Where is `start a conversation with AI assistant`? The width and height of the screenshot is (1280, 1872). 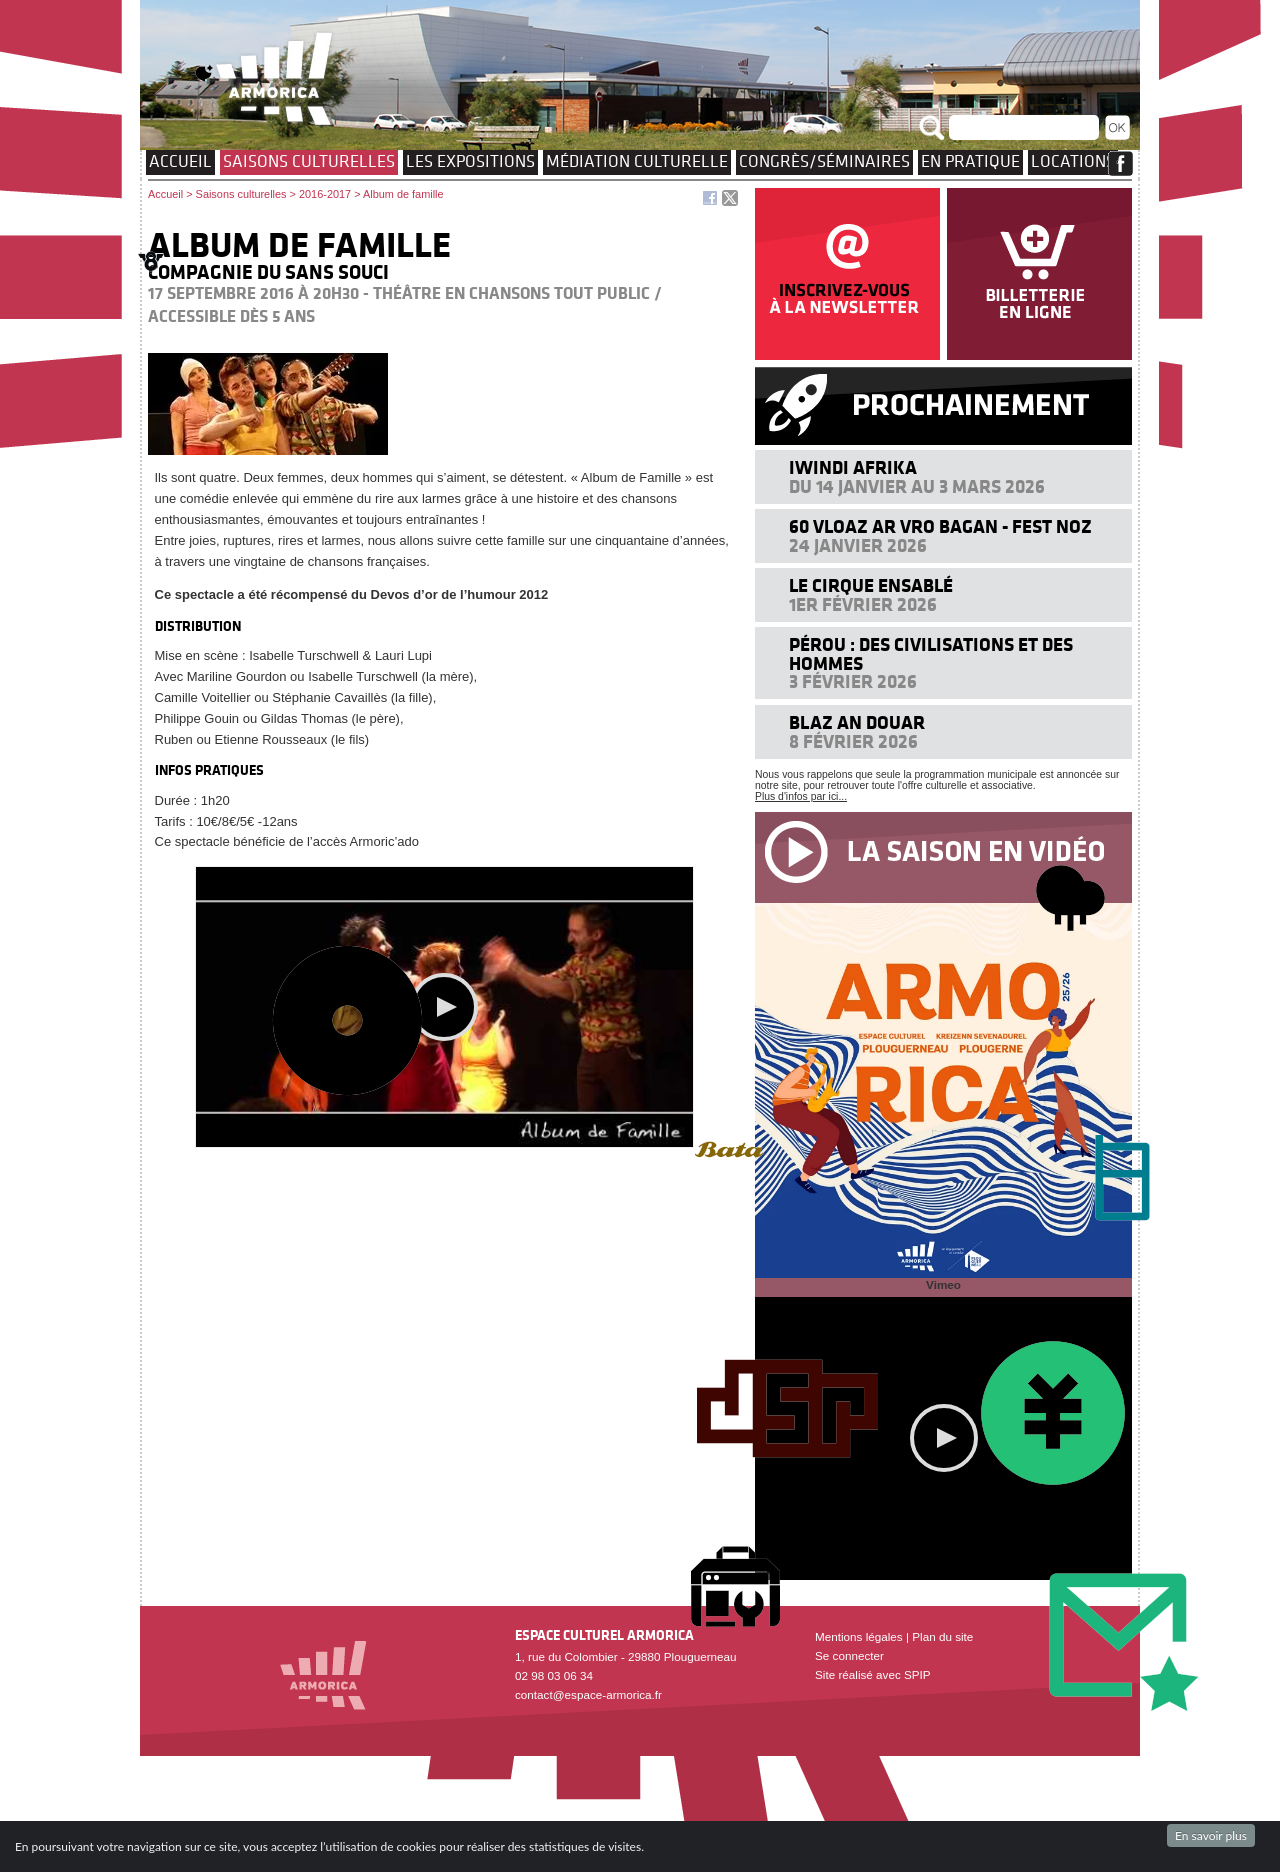
start a conversation with AI assistant is located at coordinates (203, 73).